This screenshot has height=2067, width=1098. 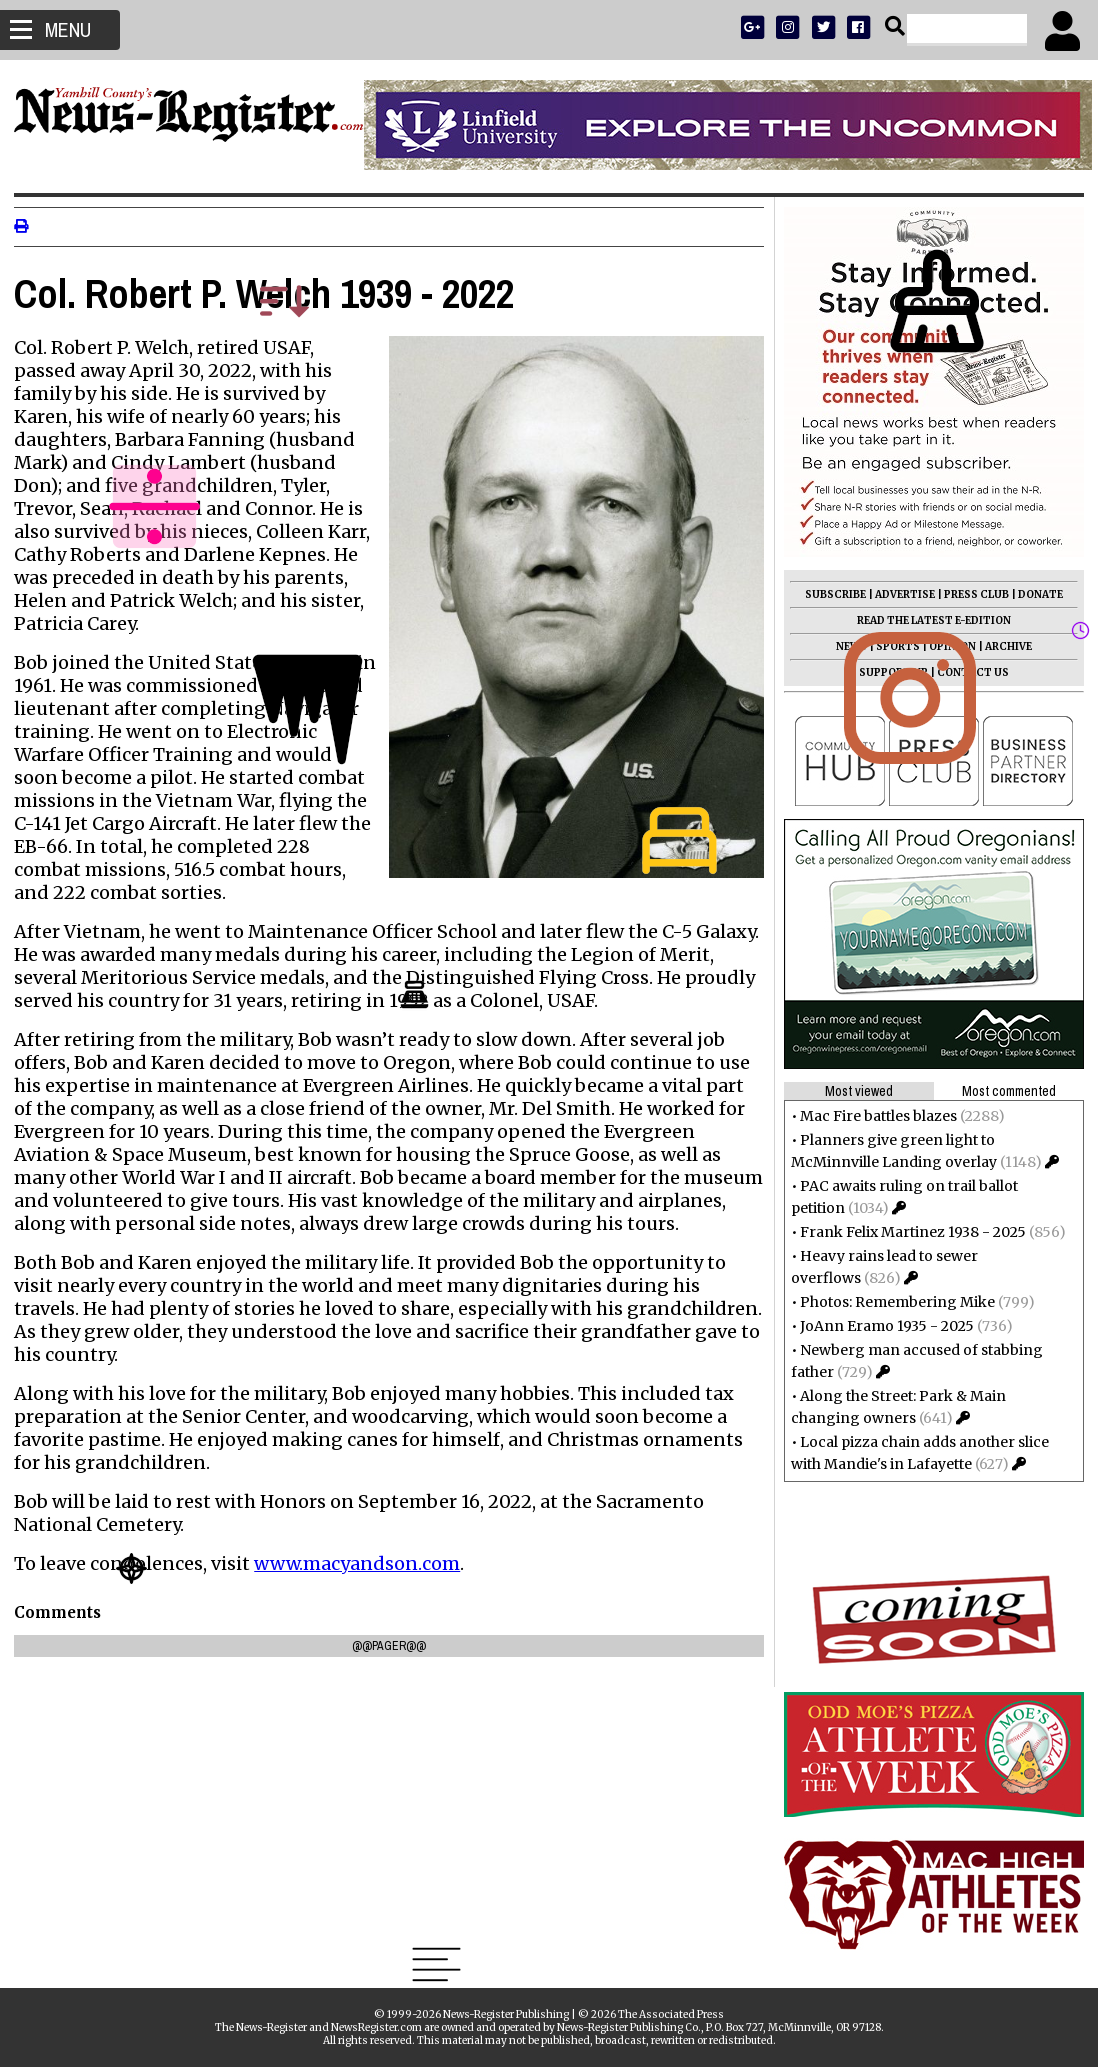 What do you see at coordinates (414, 994) in the screenshot?
I see `access point of sale or checkout system` at bounding box center [414, 994].